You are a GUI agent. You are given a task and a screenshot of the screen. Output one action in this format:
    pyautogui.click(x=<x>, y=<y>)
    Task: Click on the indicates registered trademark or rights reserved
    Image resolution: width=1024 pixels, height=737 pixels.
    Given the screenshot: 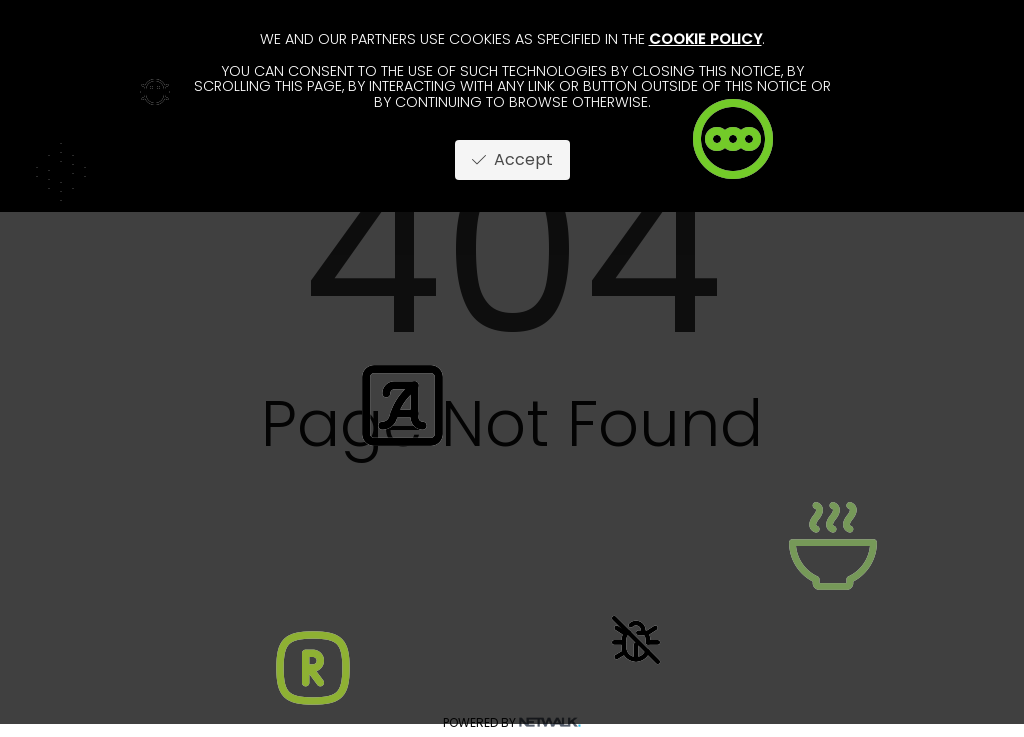 What is the action you would take?
    pyautogui.click(x=313, y=668)
    